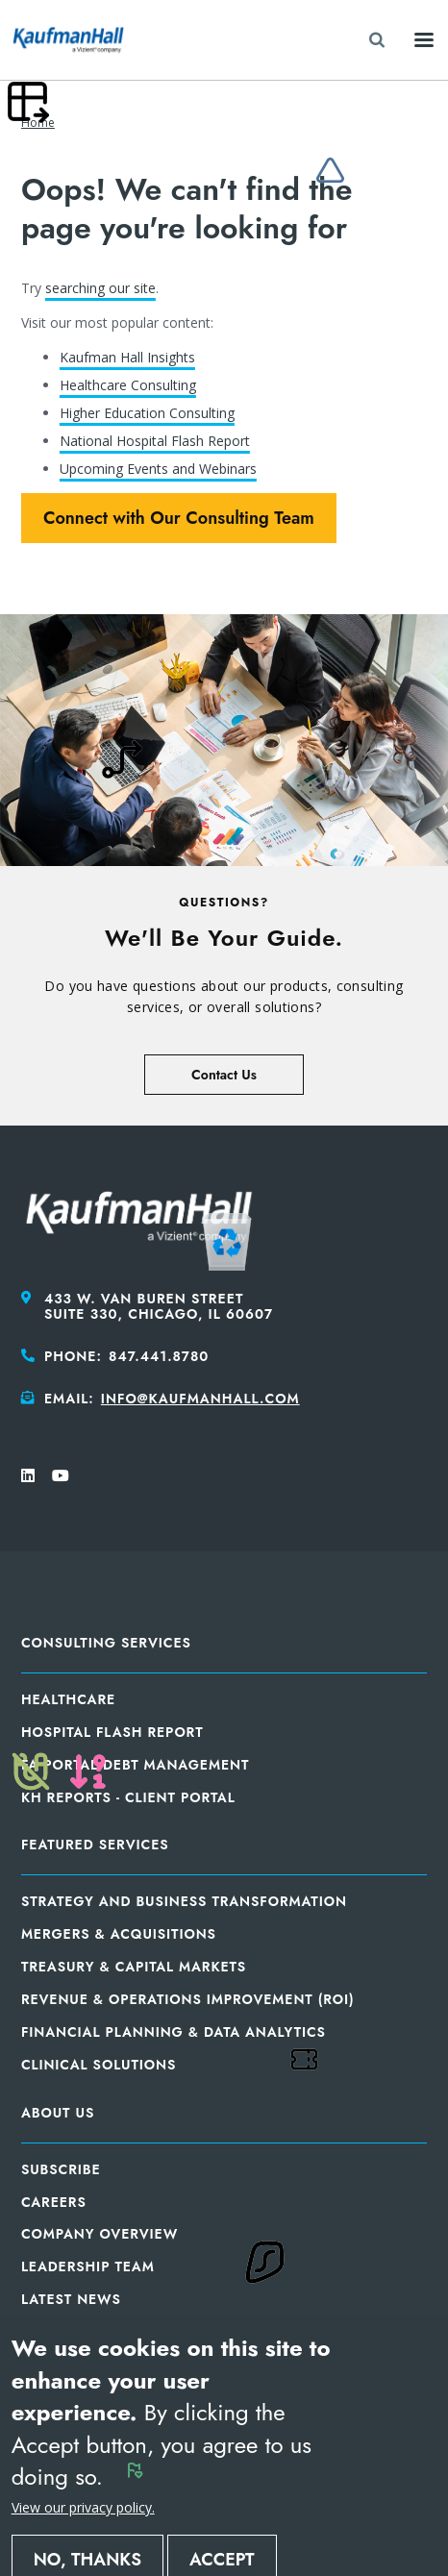 The image size is (448, 2576). What do you see at coordinates (227, 1242) in the screenshot?
I see `empty recycle bin with no deleted items` at bounding box center [227, 1242].